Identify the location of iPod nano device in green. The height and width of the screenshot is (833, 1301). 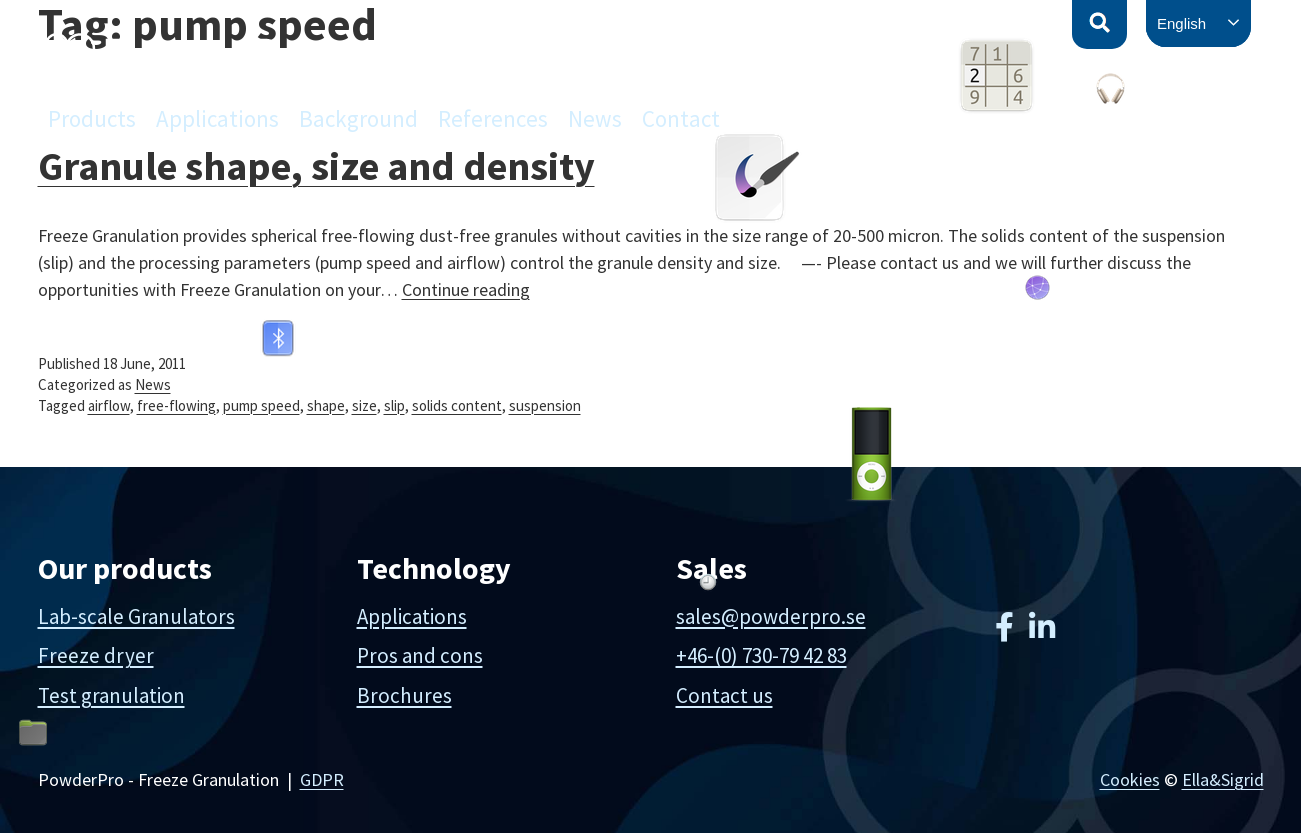
(871, 455).